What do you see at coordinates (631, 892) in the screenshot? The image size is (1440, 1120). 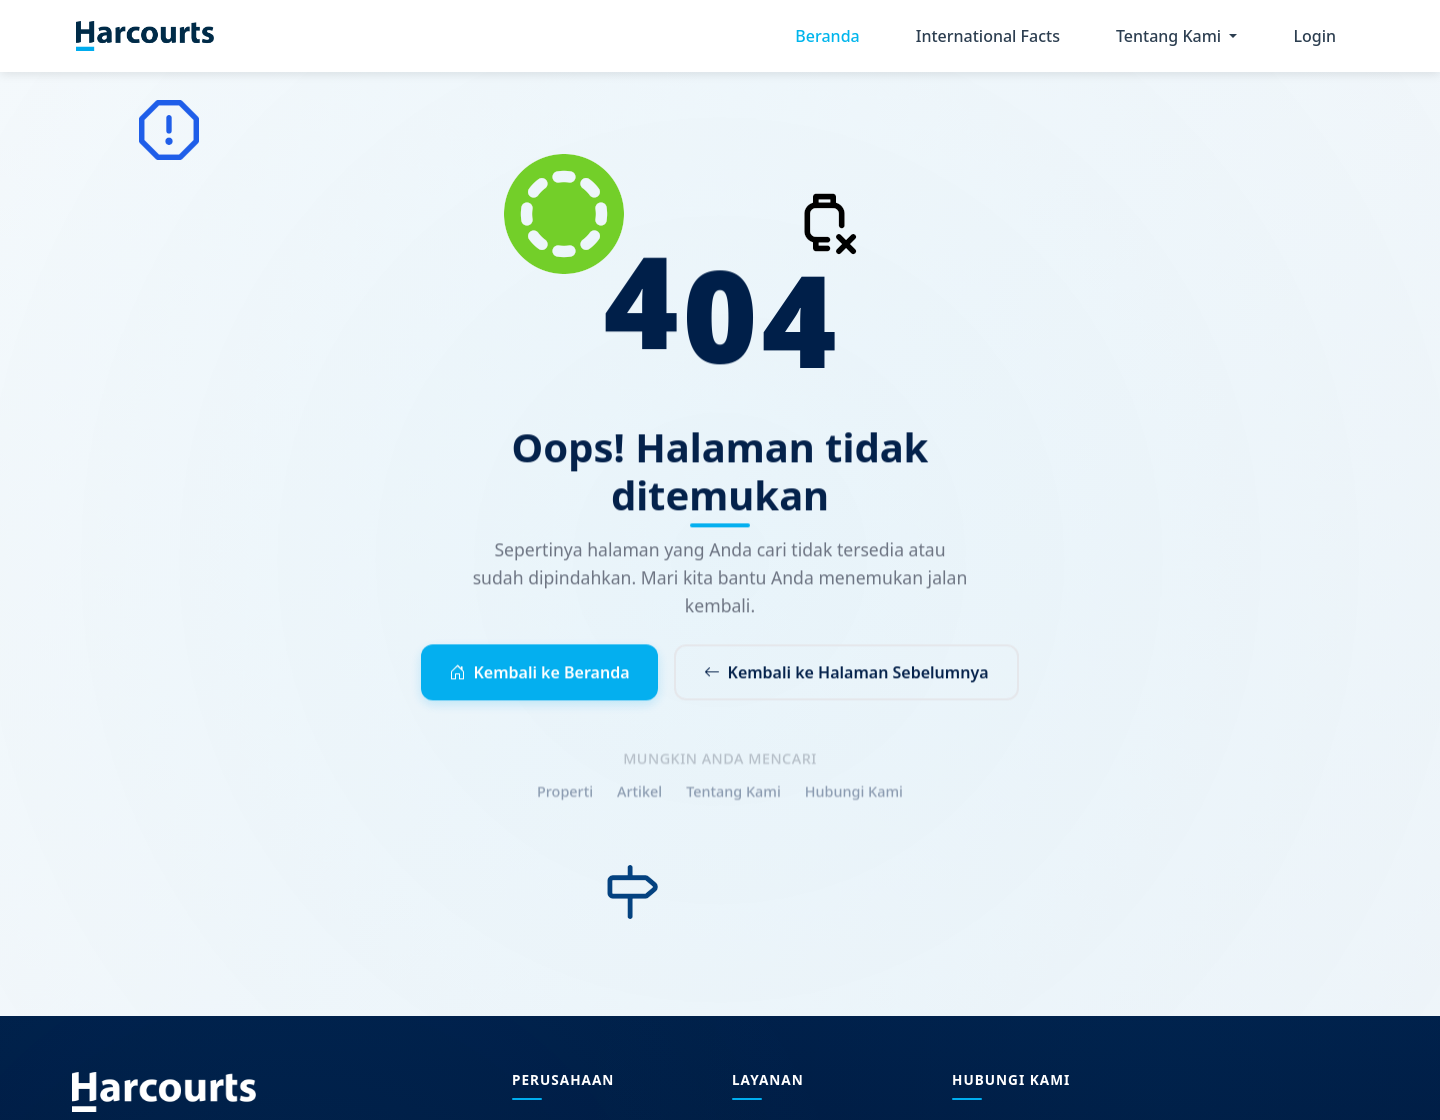 I see `view project milestones` at bounding box center [631, 892].